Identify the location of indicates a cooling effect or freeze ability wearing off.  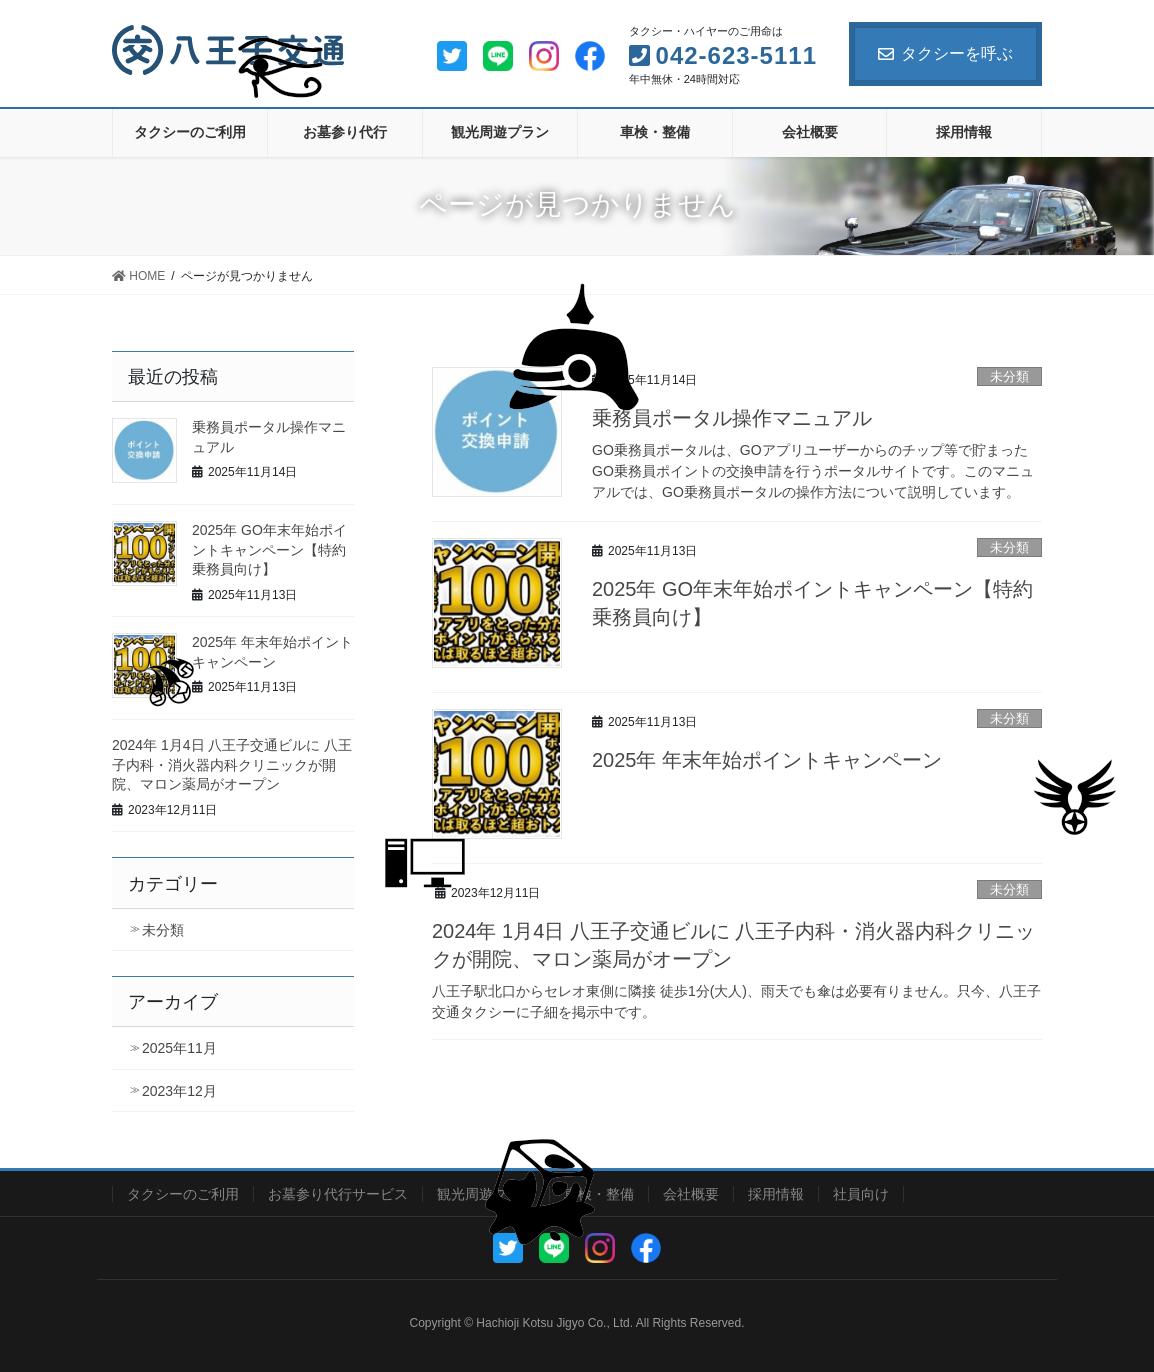
(540, 1190).